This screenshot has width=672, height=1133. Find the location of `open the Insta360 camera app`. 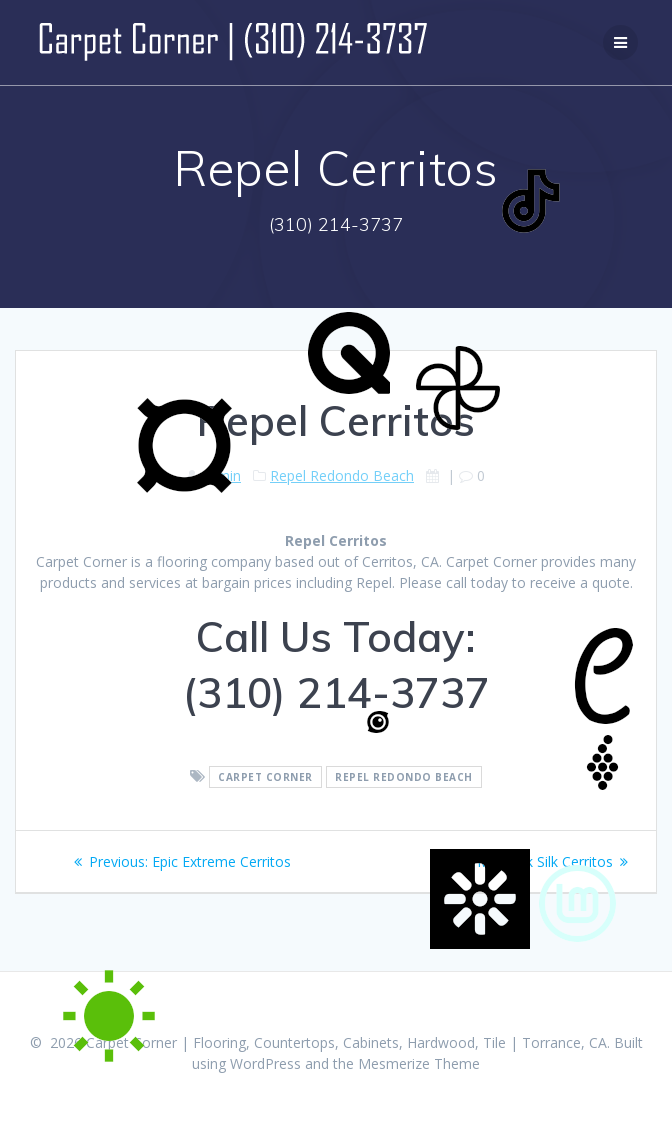

open the Insta360 camera app is located at coordinates (378, 722).